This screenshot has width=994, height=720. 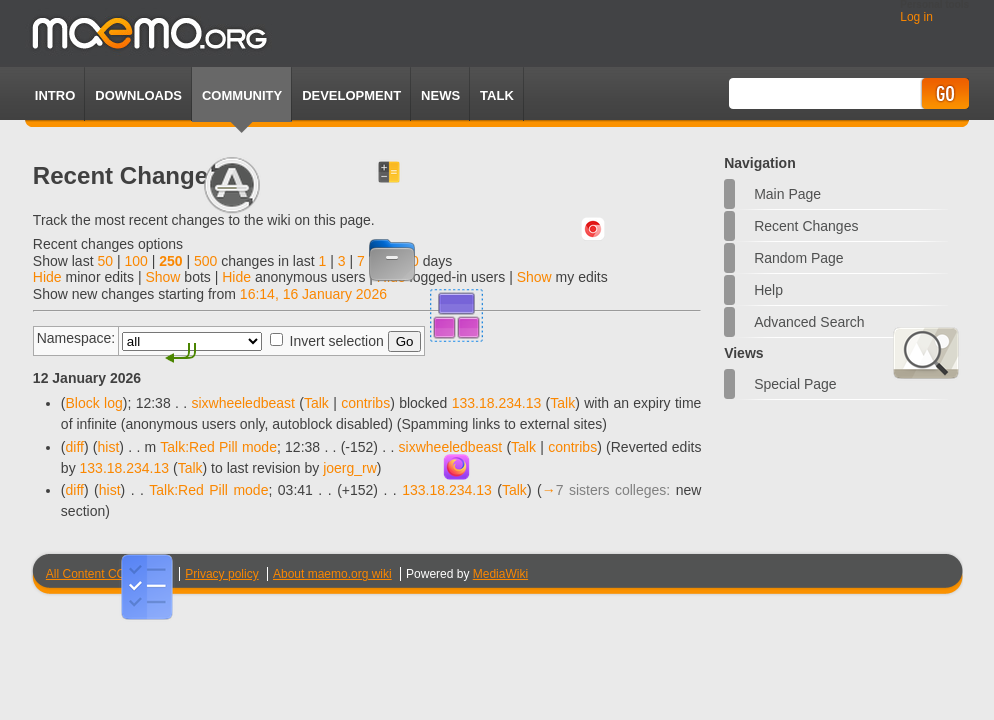 I want to click on open firefox browser, so click(x=456, y=466).